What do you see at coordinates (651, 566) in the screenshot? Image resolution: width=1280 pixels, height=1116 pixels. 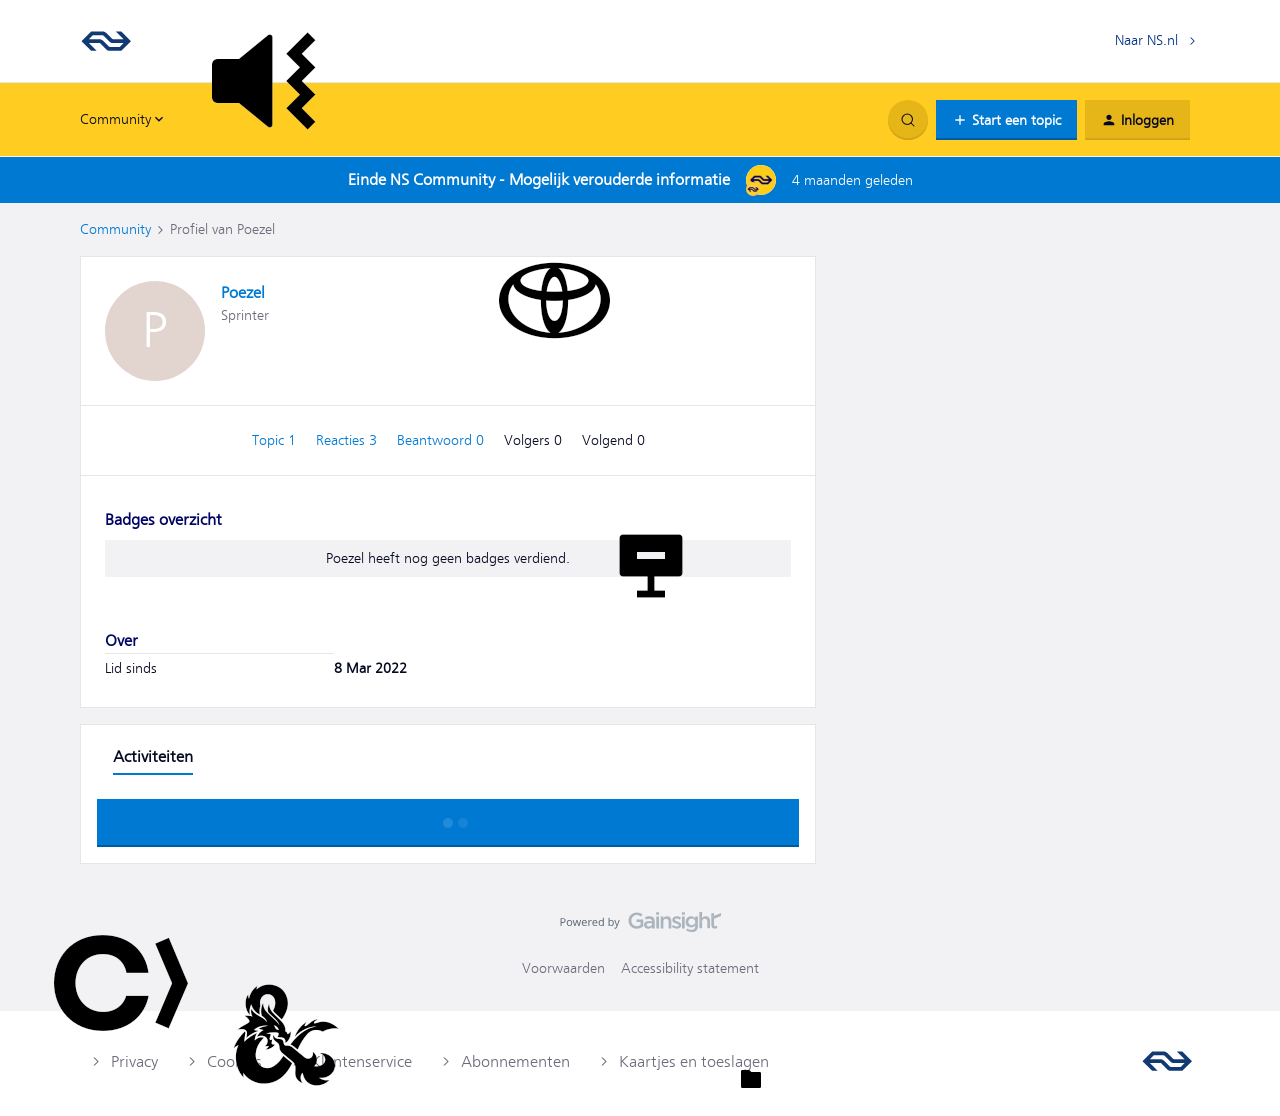 I see `indicates a reserved or held item` at bounding box center [651, 566].